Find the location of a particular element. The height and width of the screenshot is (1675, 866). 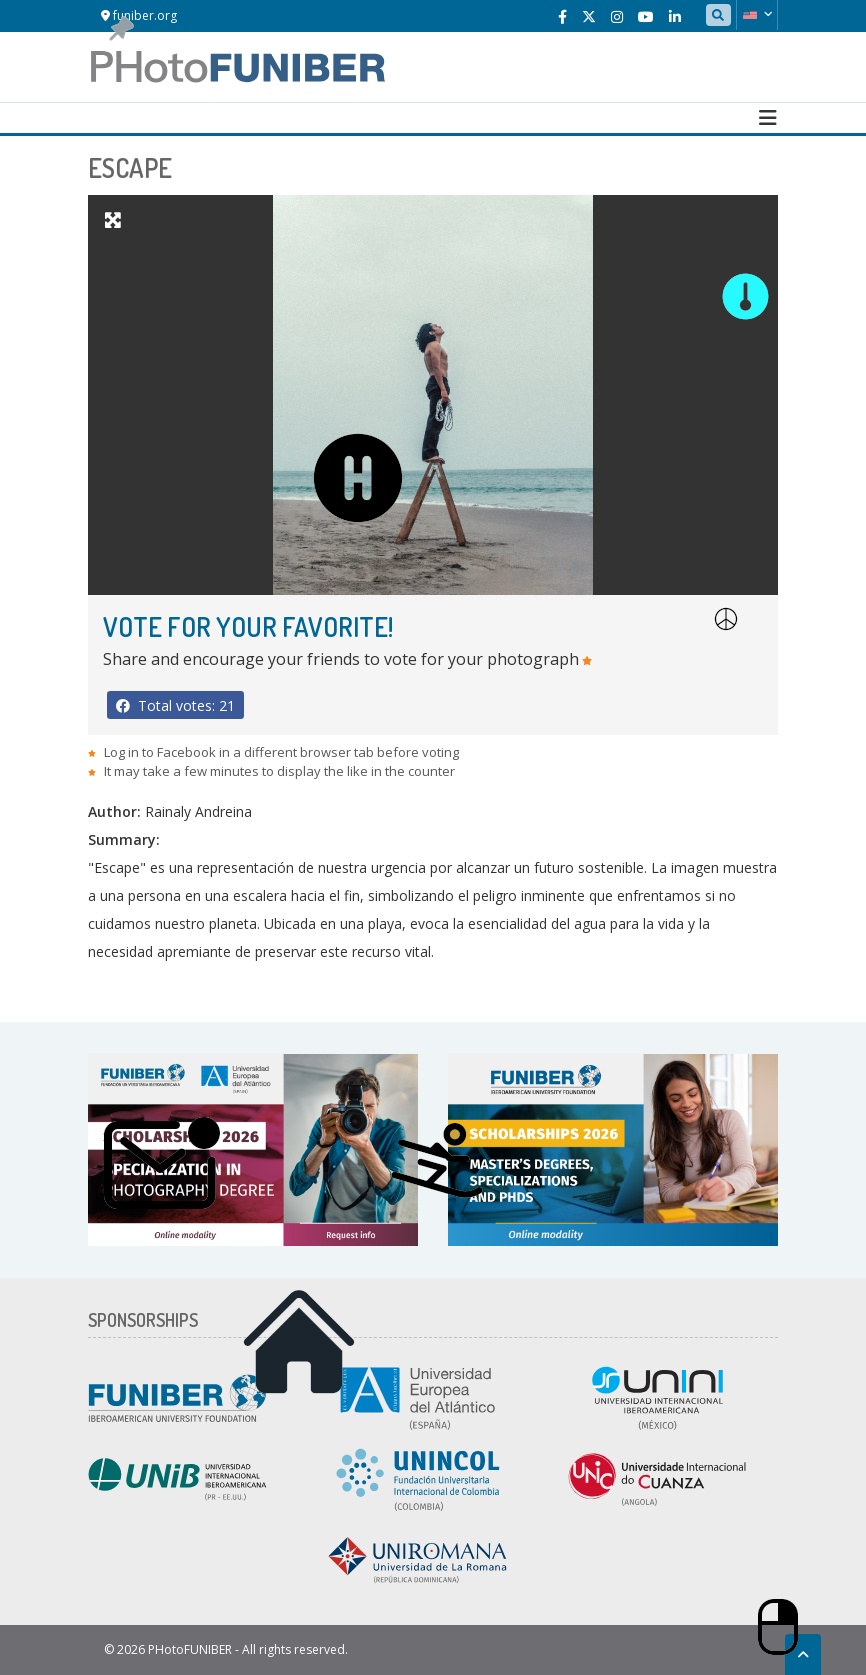

indicates unread email in inbox is located at coordinates (160, 1165).